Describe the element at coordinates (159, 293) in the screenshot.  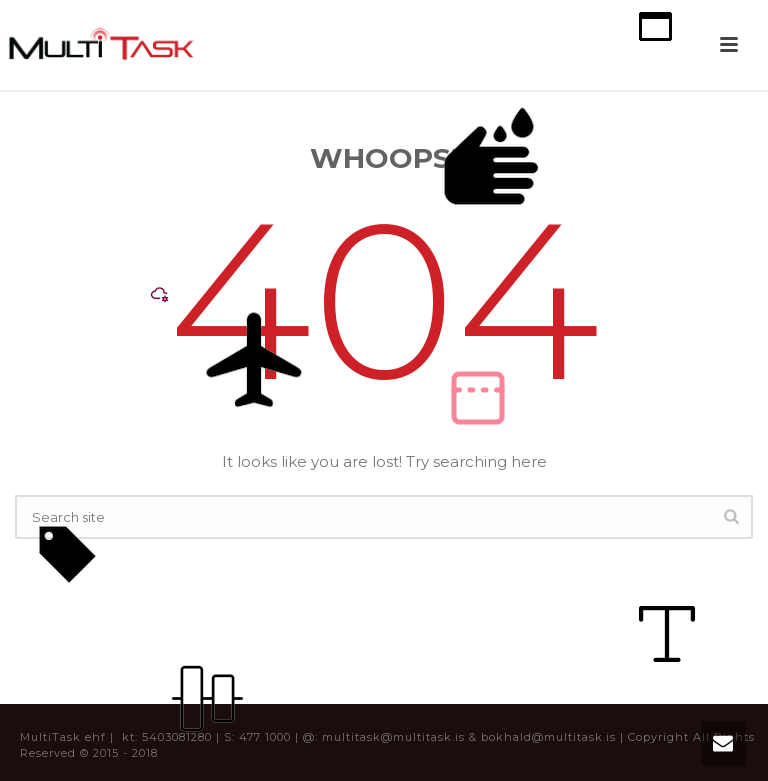
I see `access cloud service settings` at that location.